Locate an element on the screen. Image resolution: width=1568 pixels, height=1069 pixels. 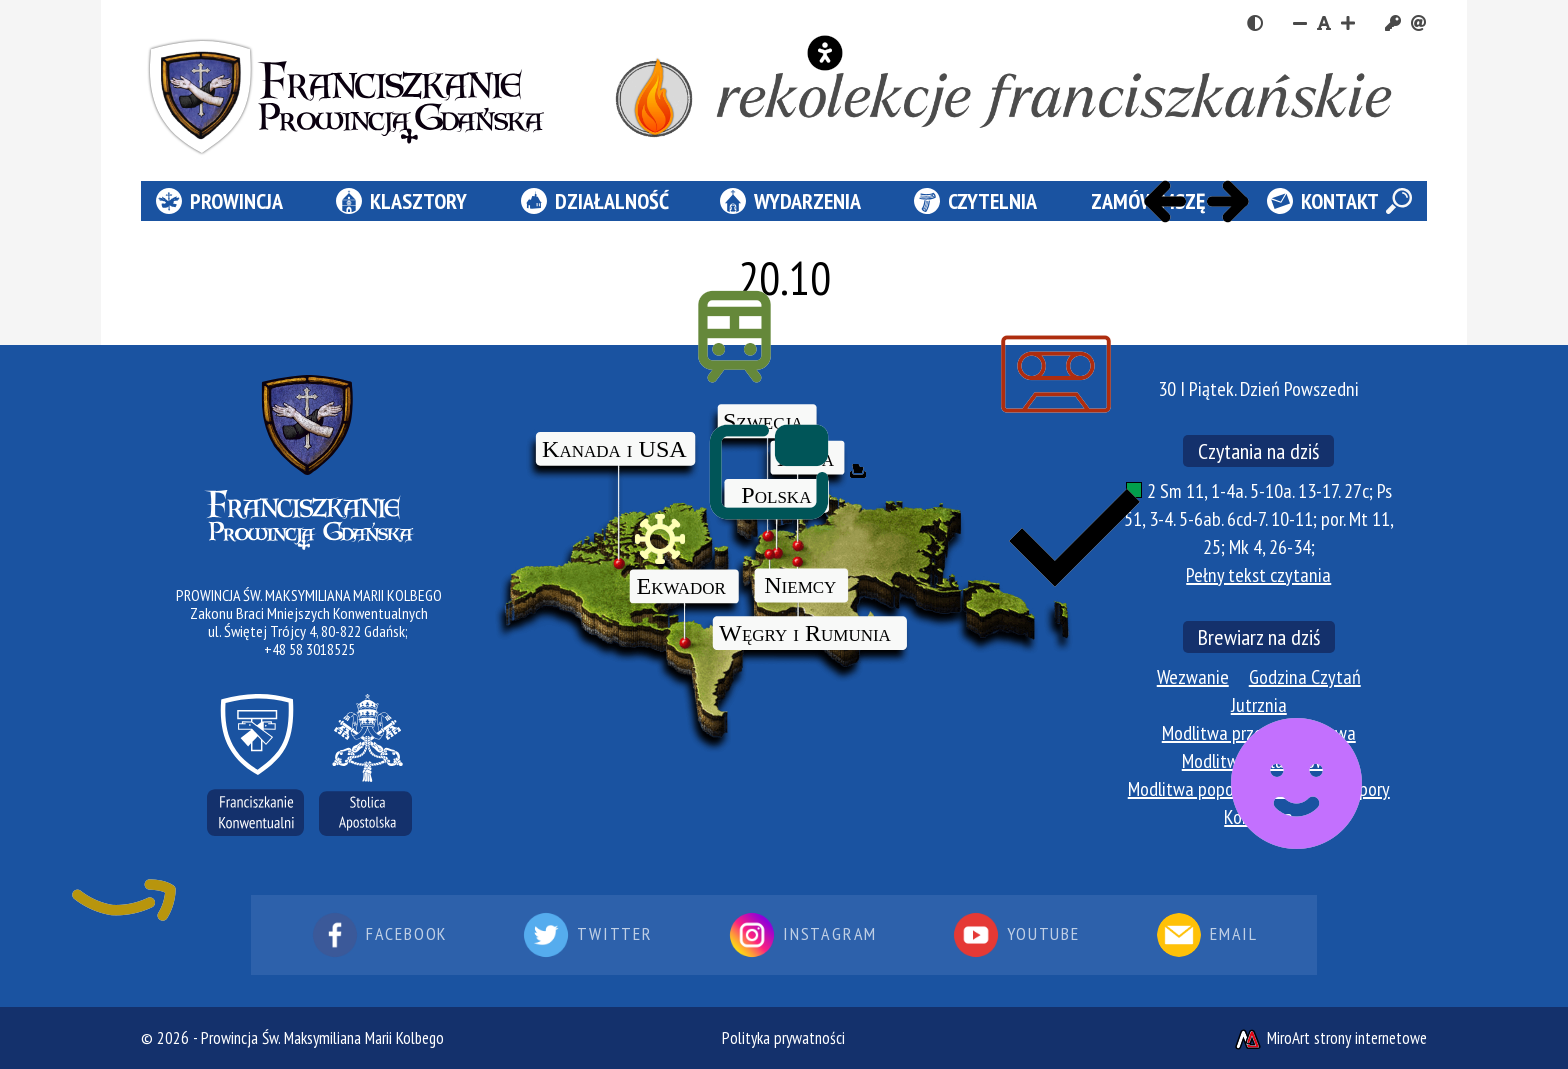
adjust horizontal position or spacing is located at coordinates (1196, 201).